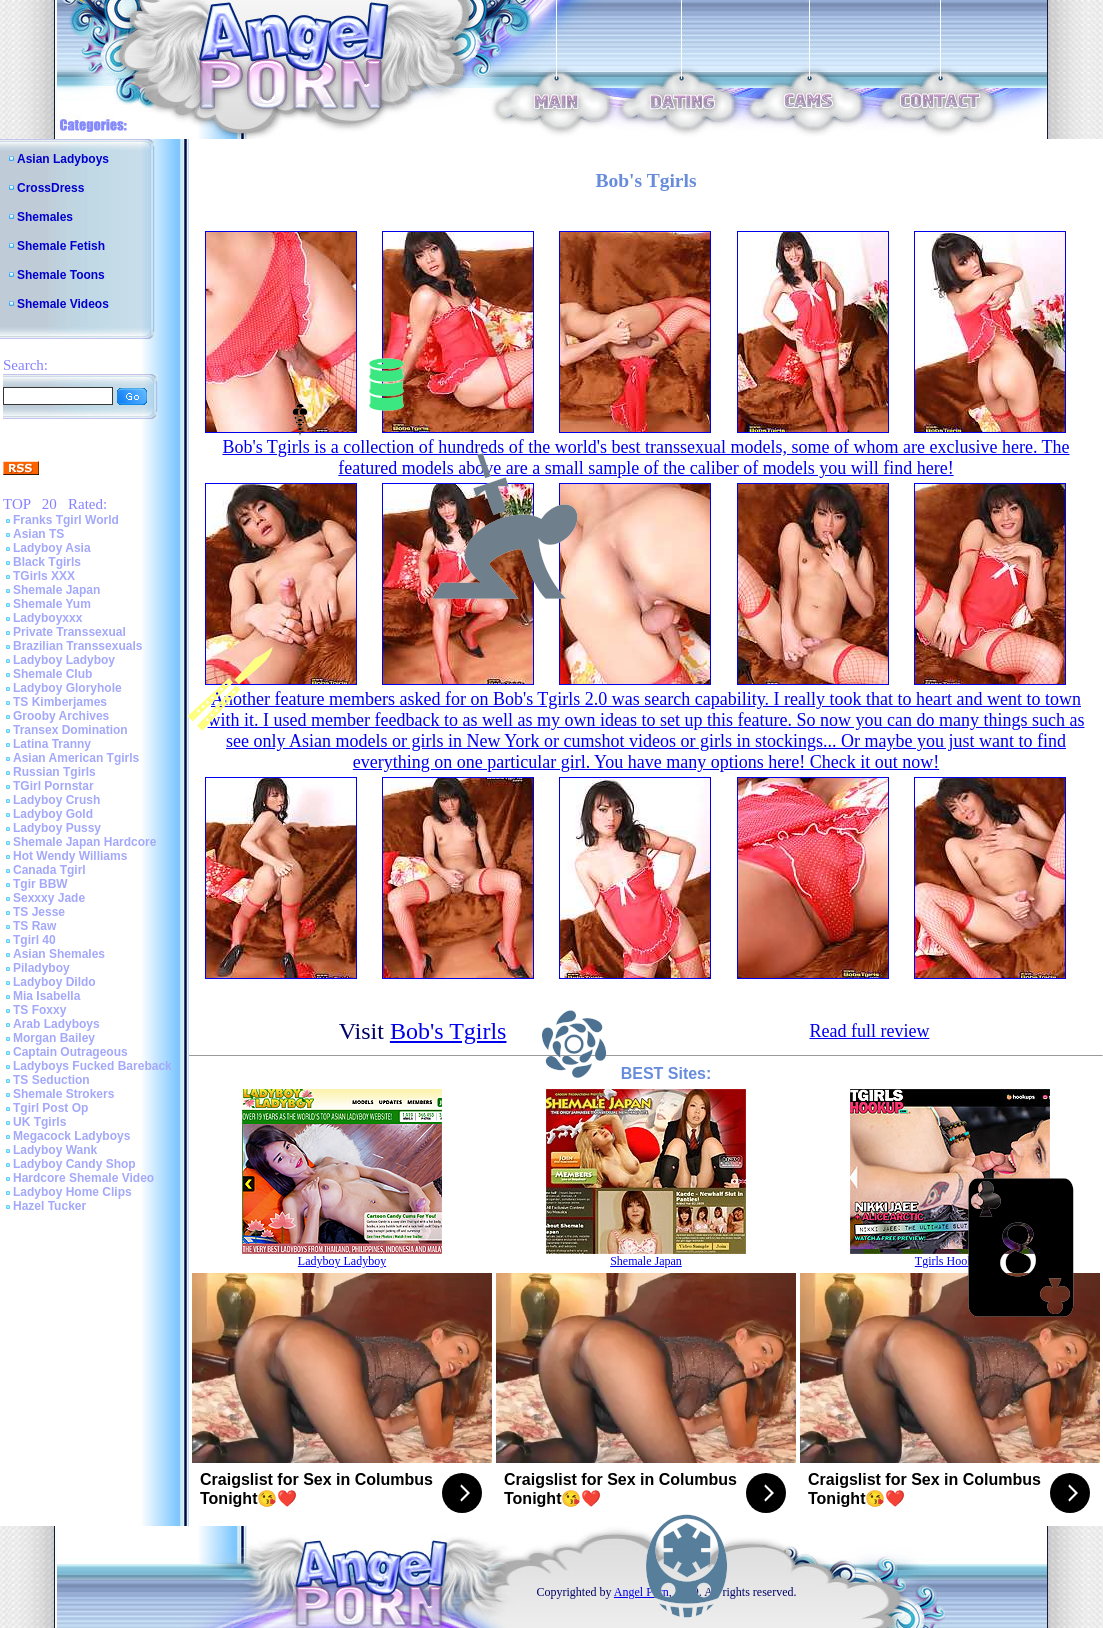  What do you see at coordinates (506, 525) in the screenshot?
I see `indicates a backstab or stealth attack ability` at bounding box center [506, 525].